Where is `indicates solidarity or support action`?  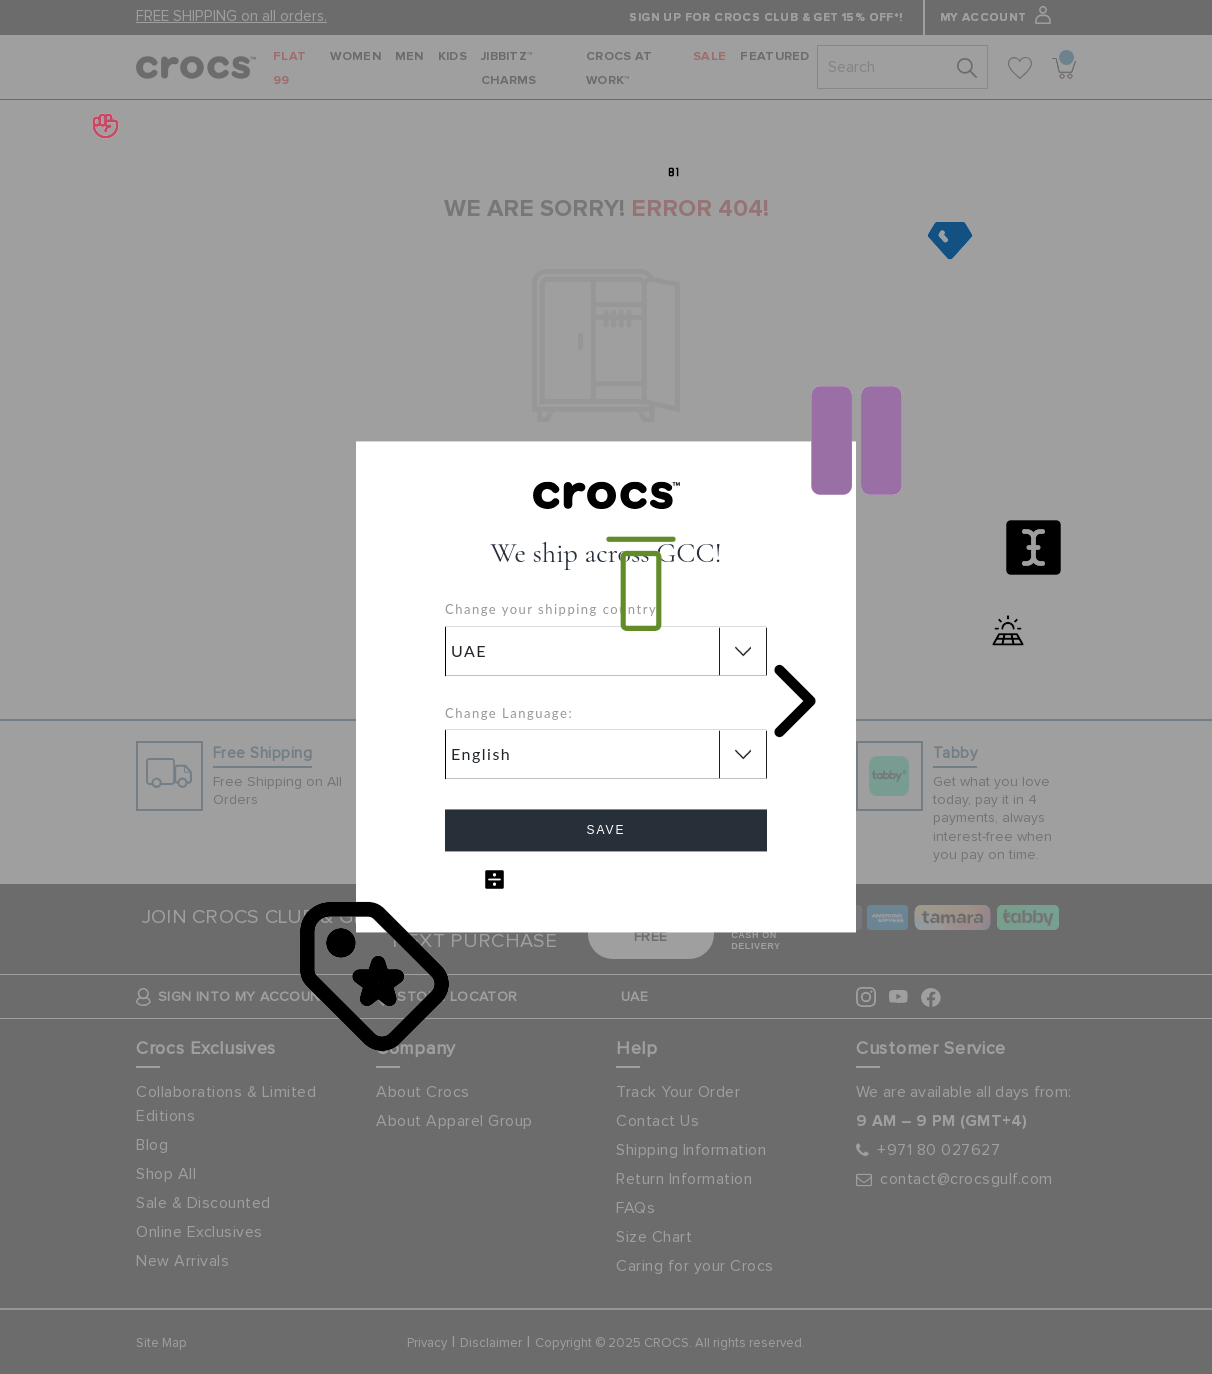
indicates solidarity or support action is located at coordinates (105, 125).